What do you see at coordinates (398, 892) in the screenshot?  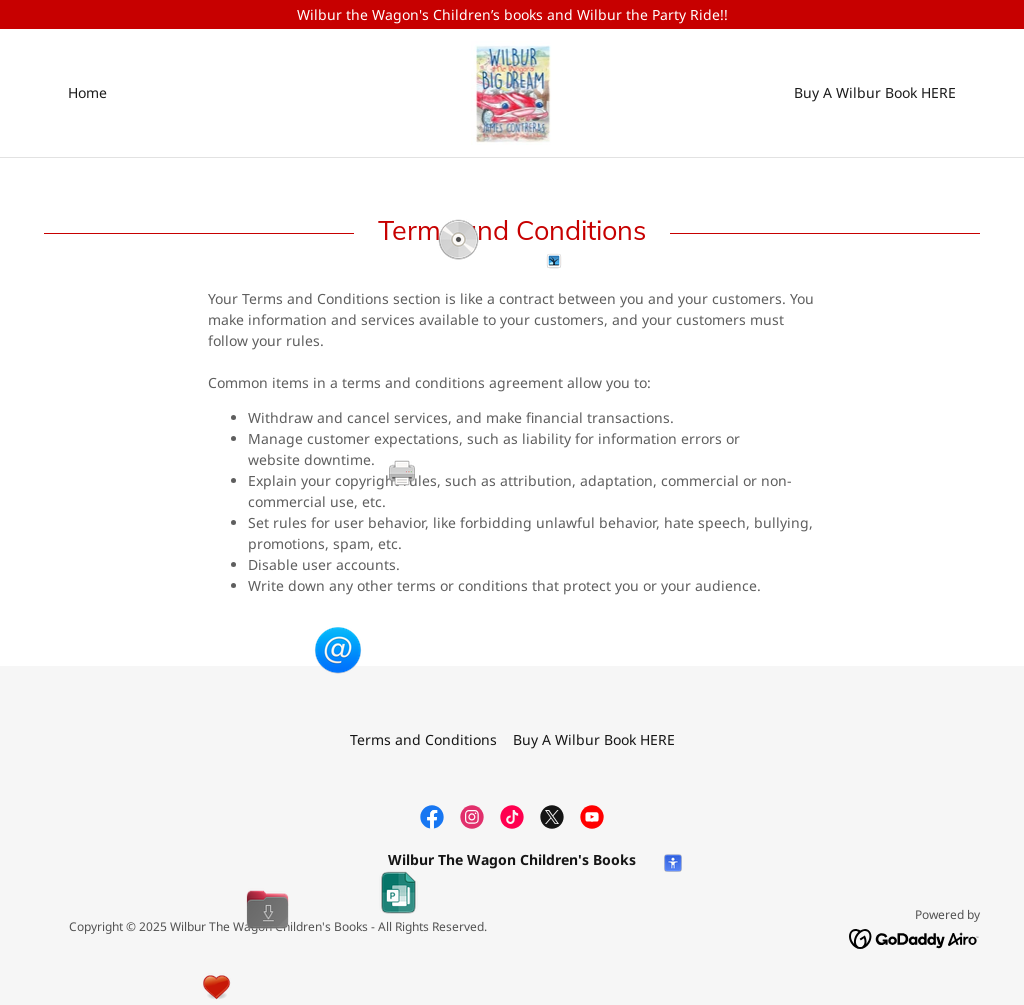 I see `microsoft publisher document file` at bounding box center [398, 892].